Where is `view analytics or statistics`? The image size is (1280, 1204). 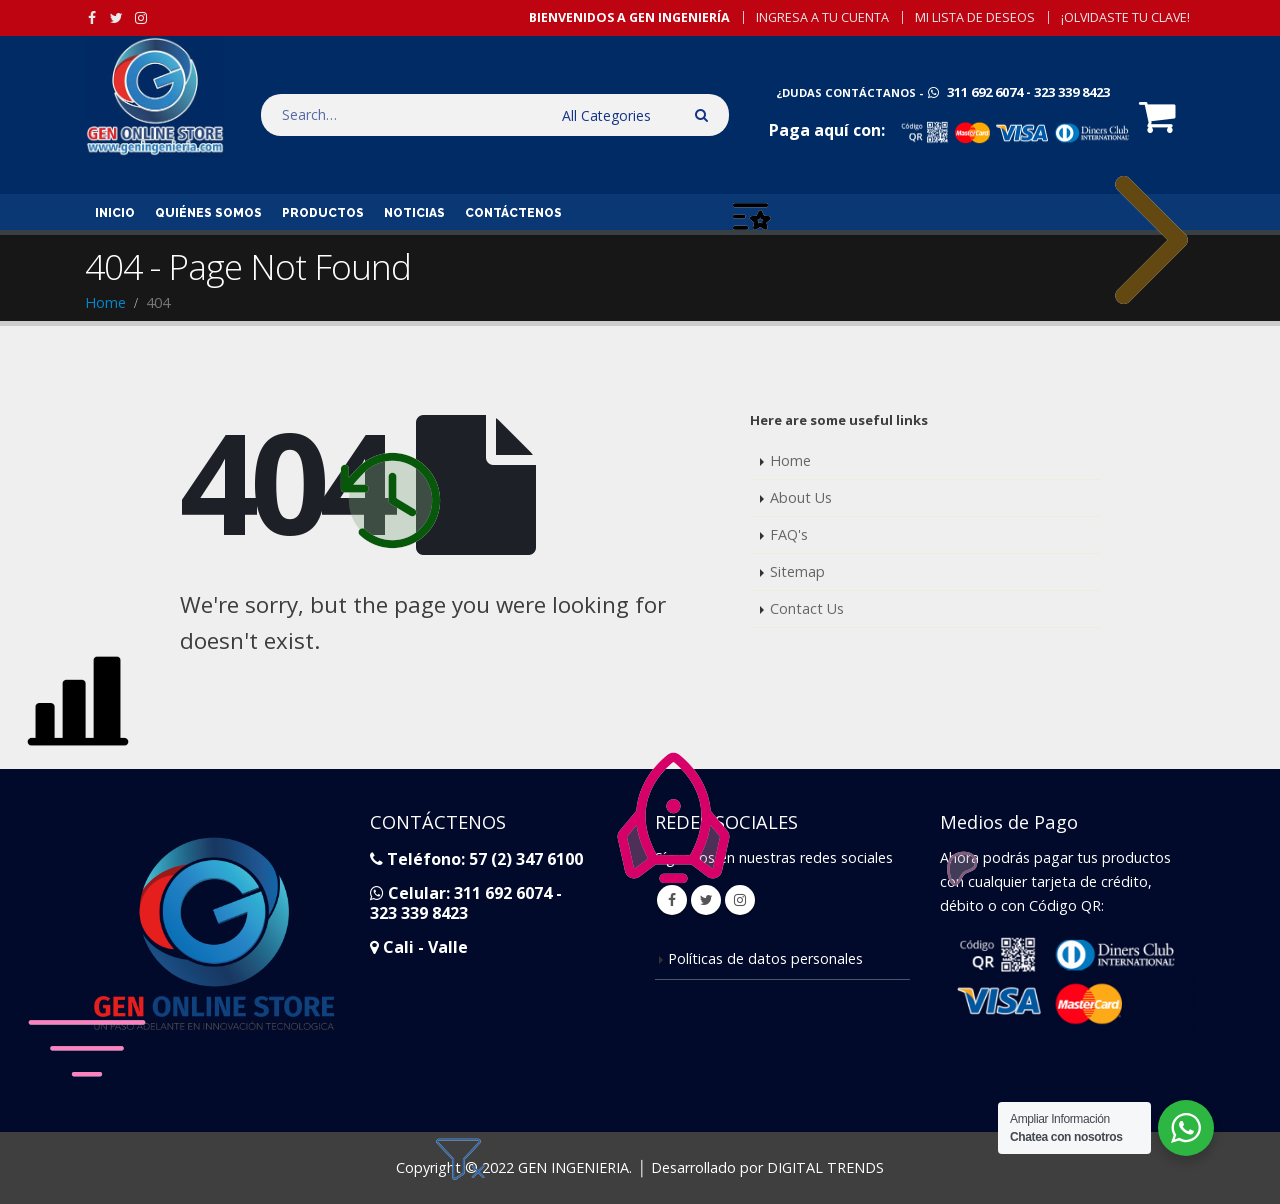 view analytics or statistics is located at coordinates (78, 703).